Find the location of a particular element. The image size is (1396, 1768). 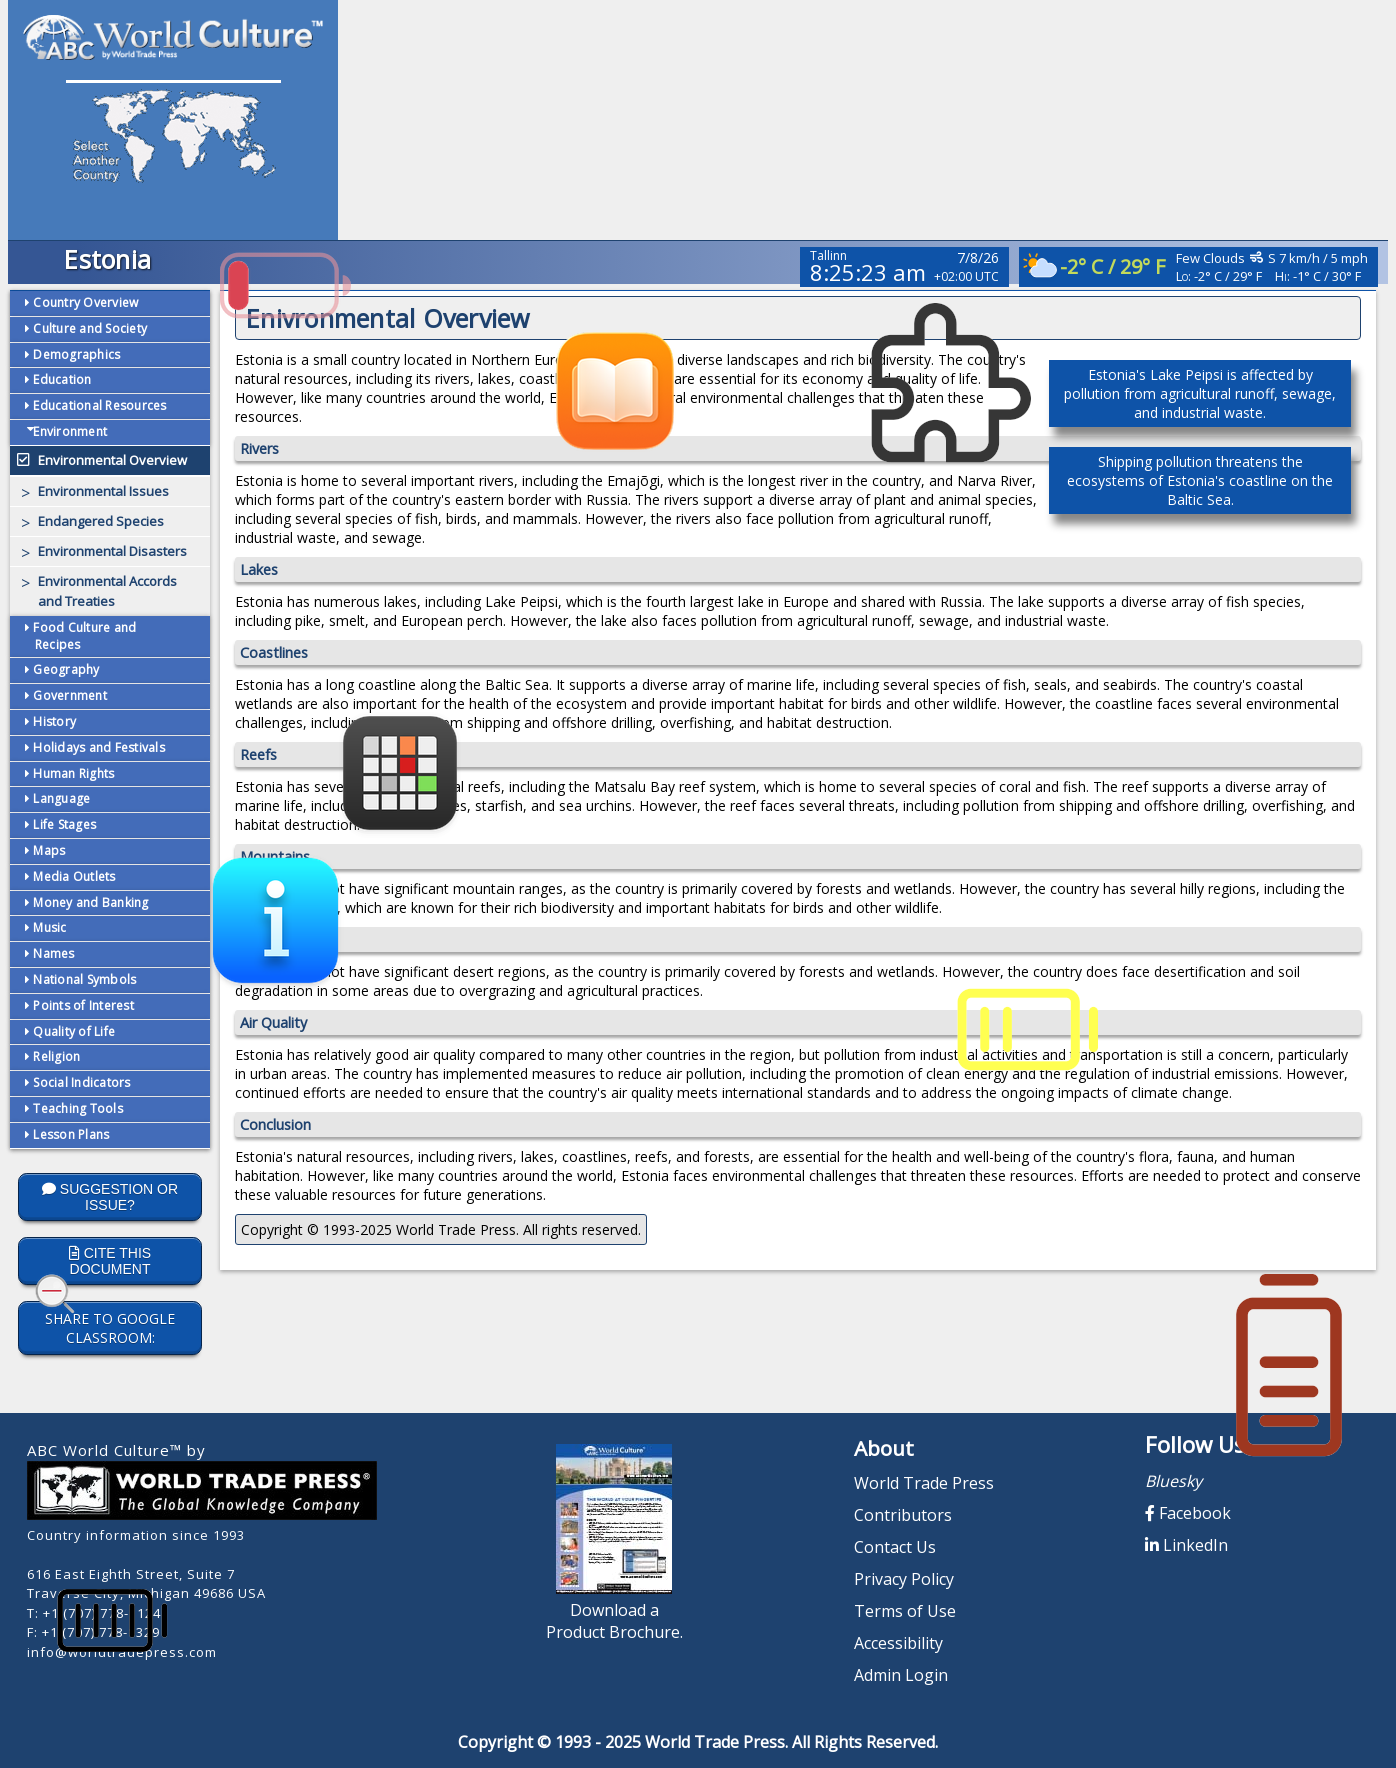

open the Books app is located at coordinates (615, 391).